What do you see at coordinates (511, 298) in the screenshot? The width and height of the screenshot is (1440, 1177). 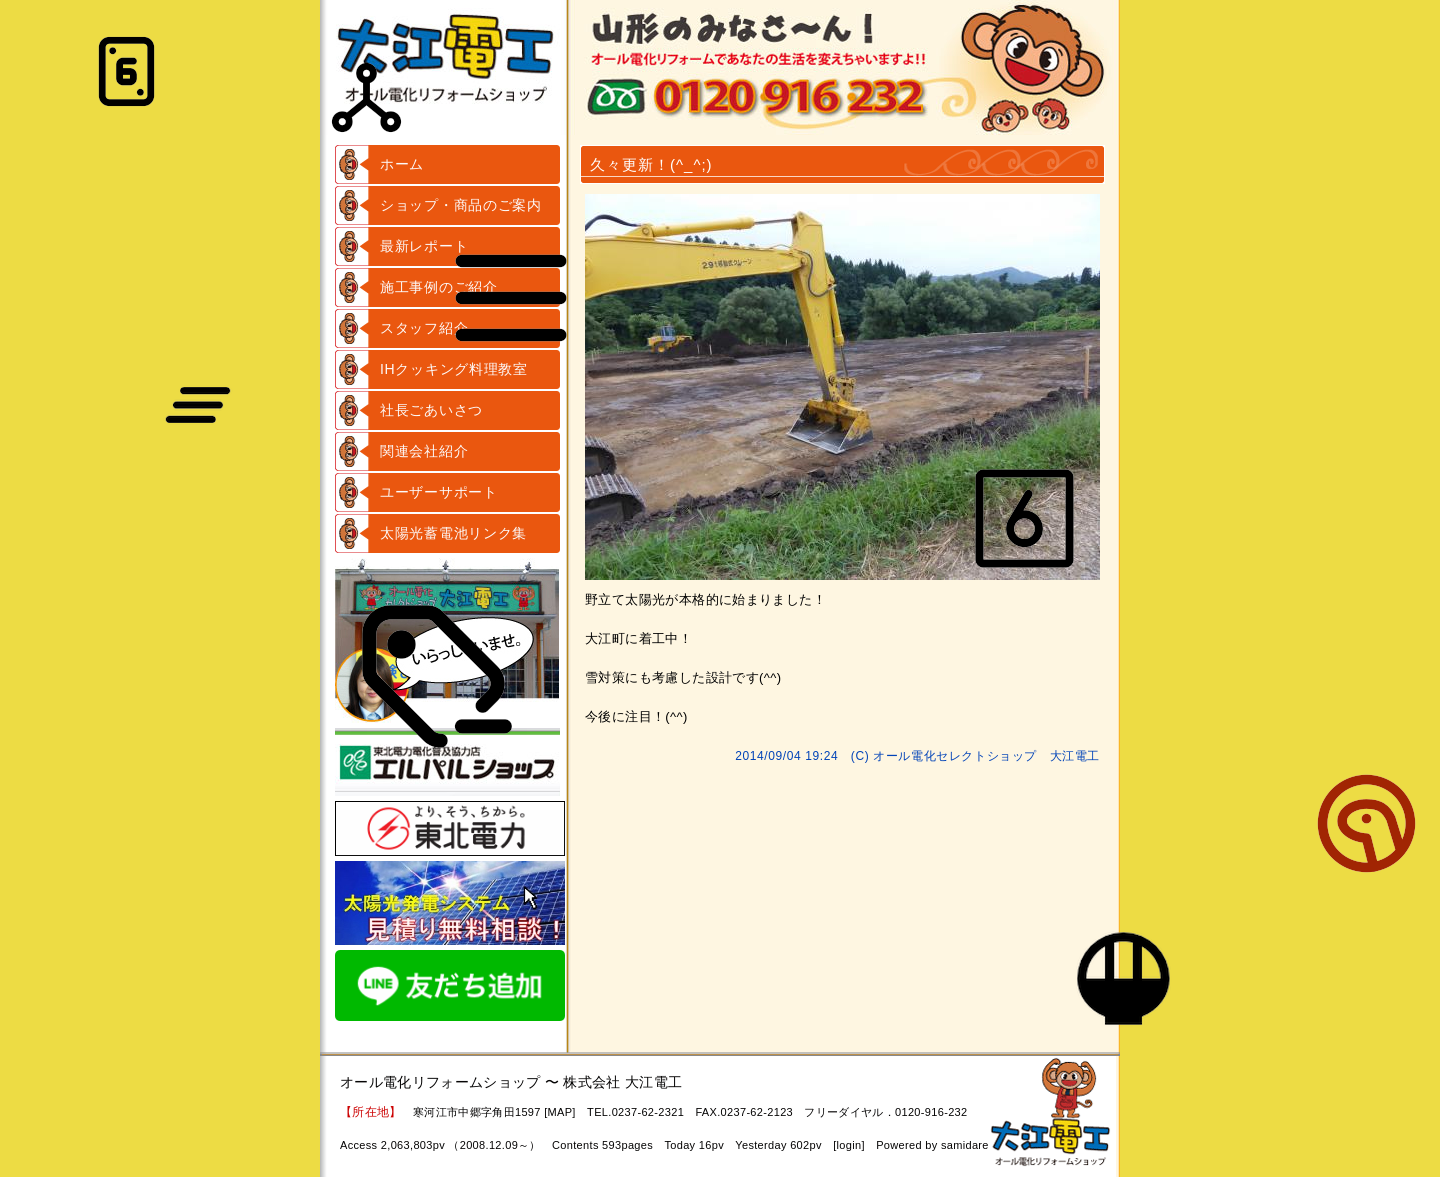 I see `open navigation menu` at bounding box center [511, 298].